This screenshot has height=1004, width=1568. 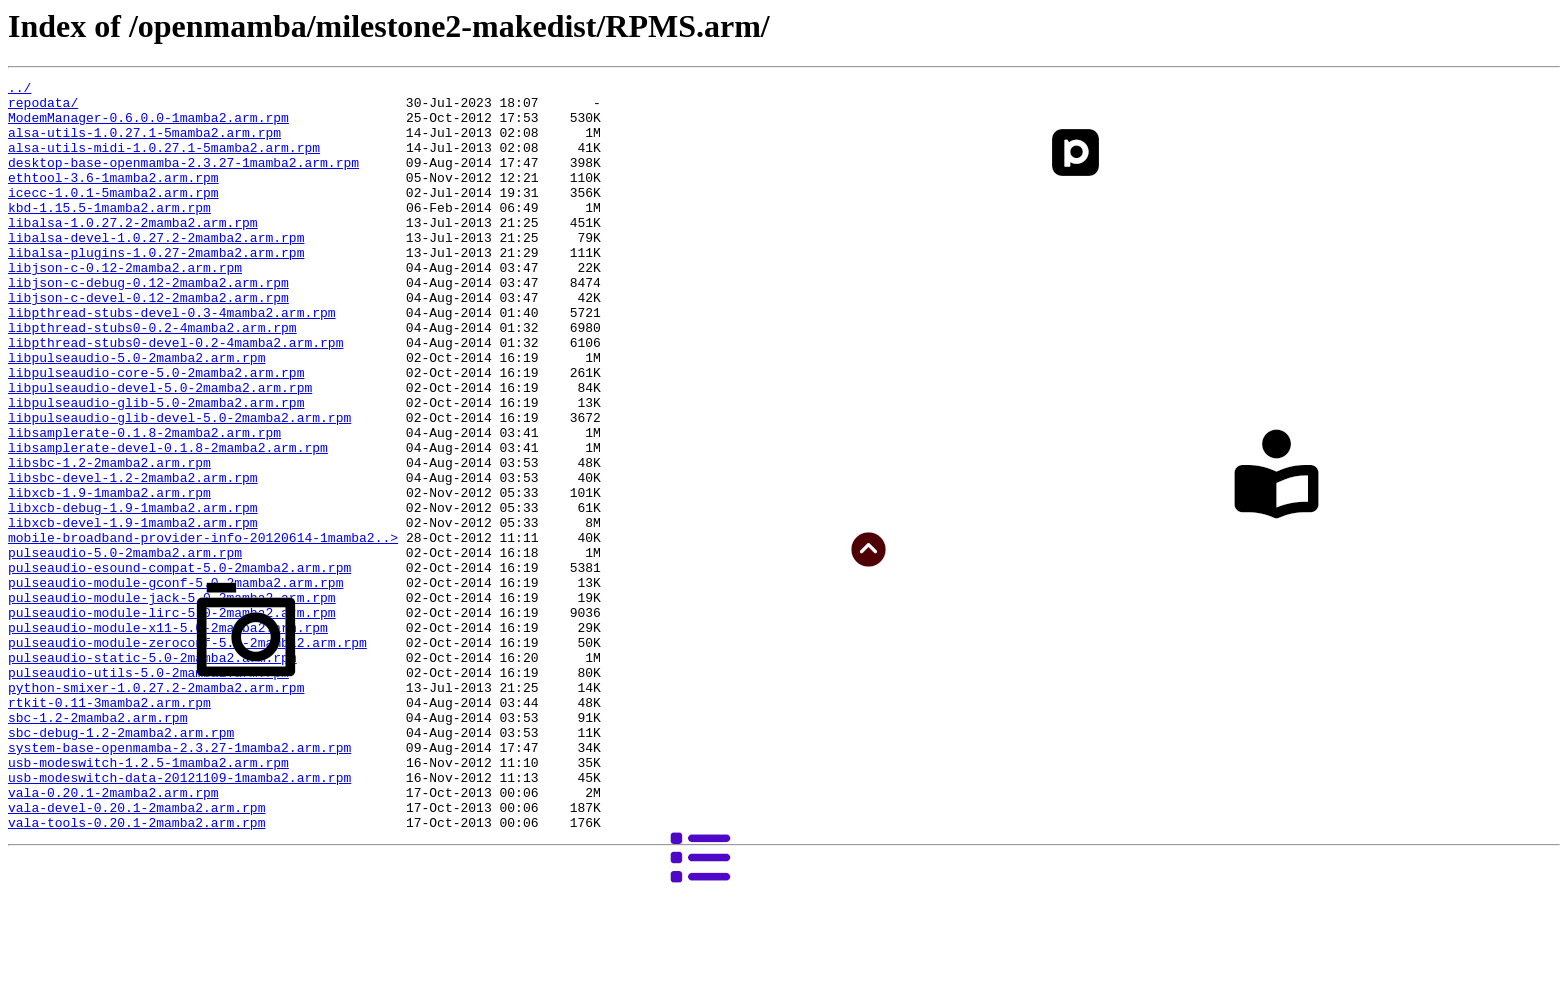 What do you see at coordinates (868, 549) in the screenshot?
I see `scroll to top of page` at bounding box center [868, 549].